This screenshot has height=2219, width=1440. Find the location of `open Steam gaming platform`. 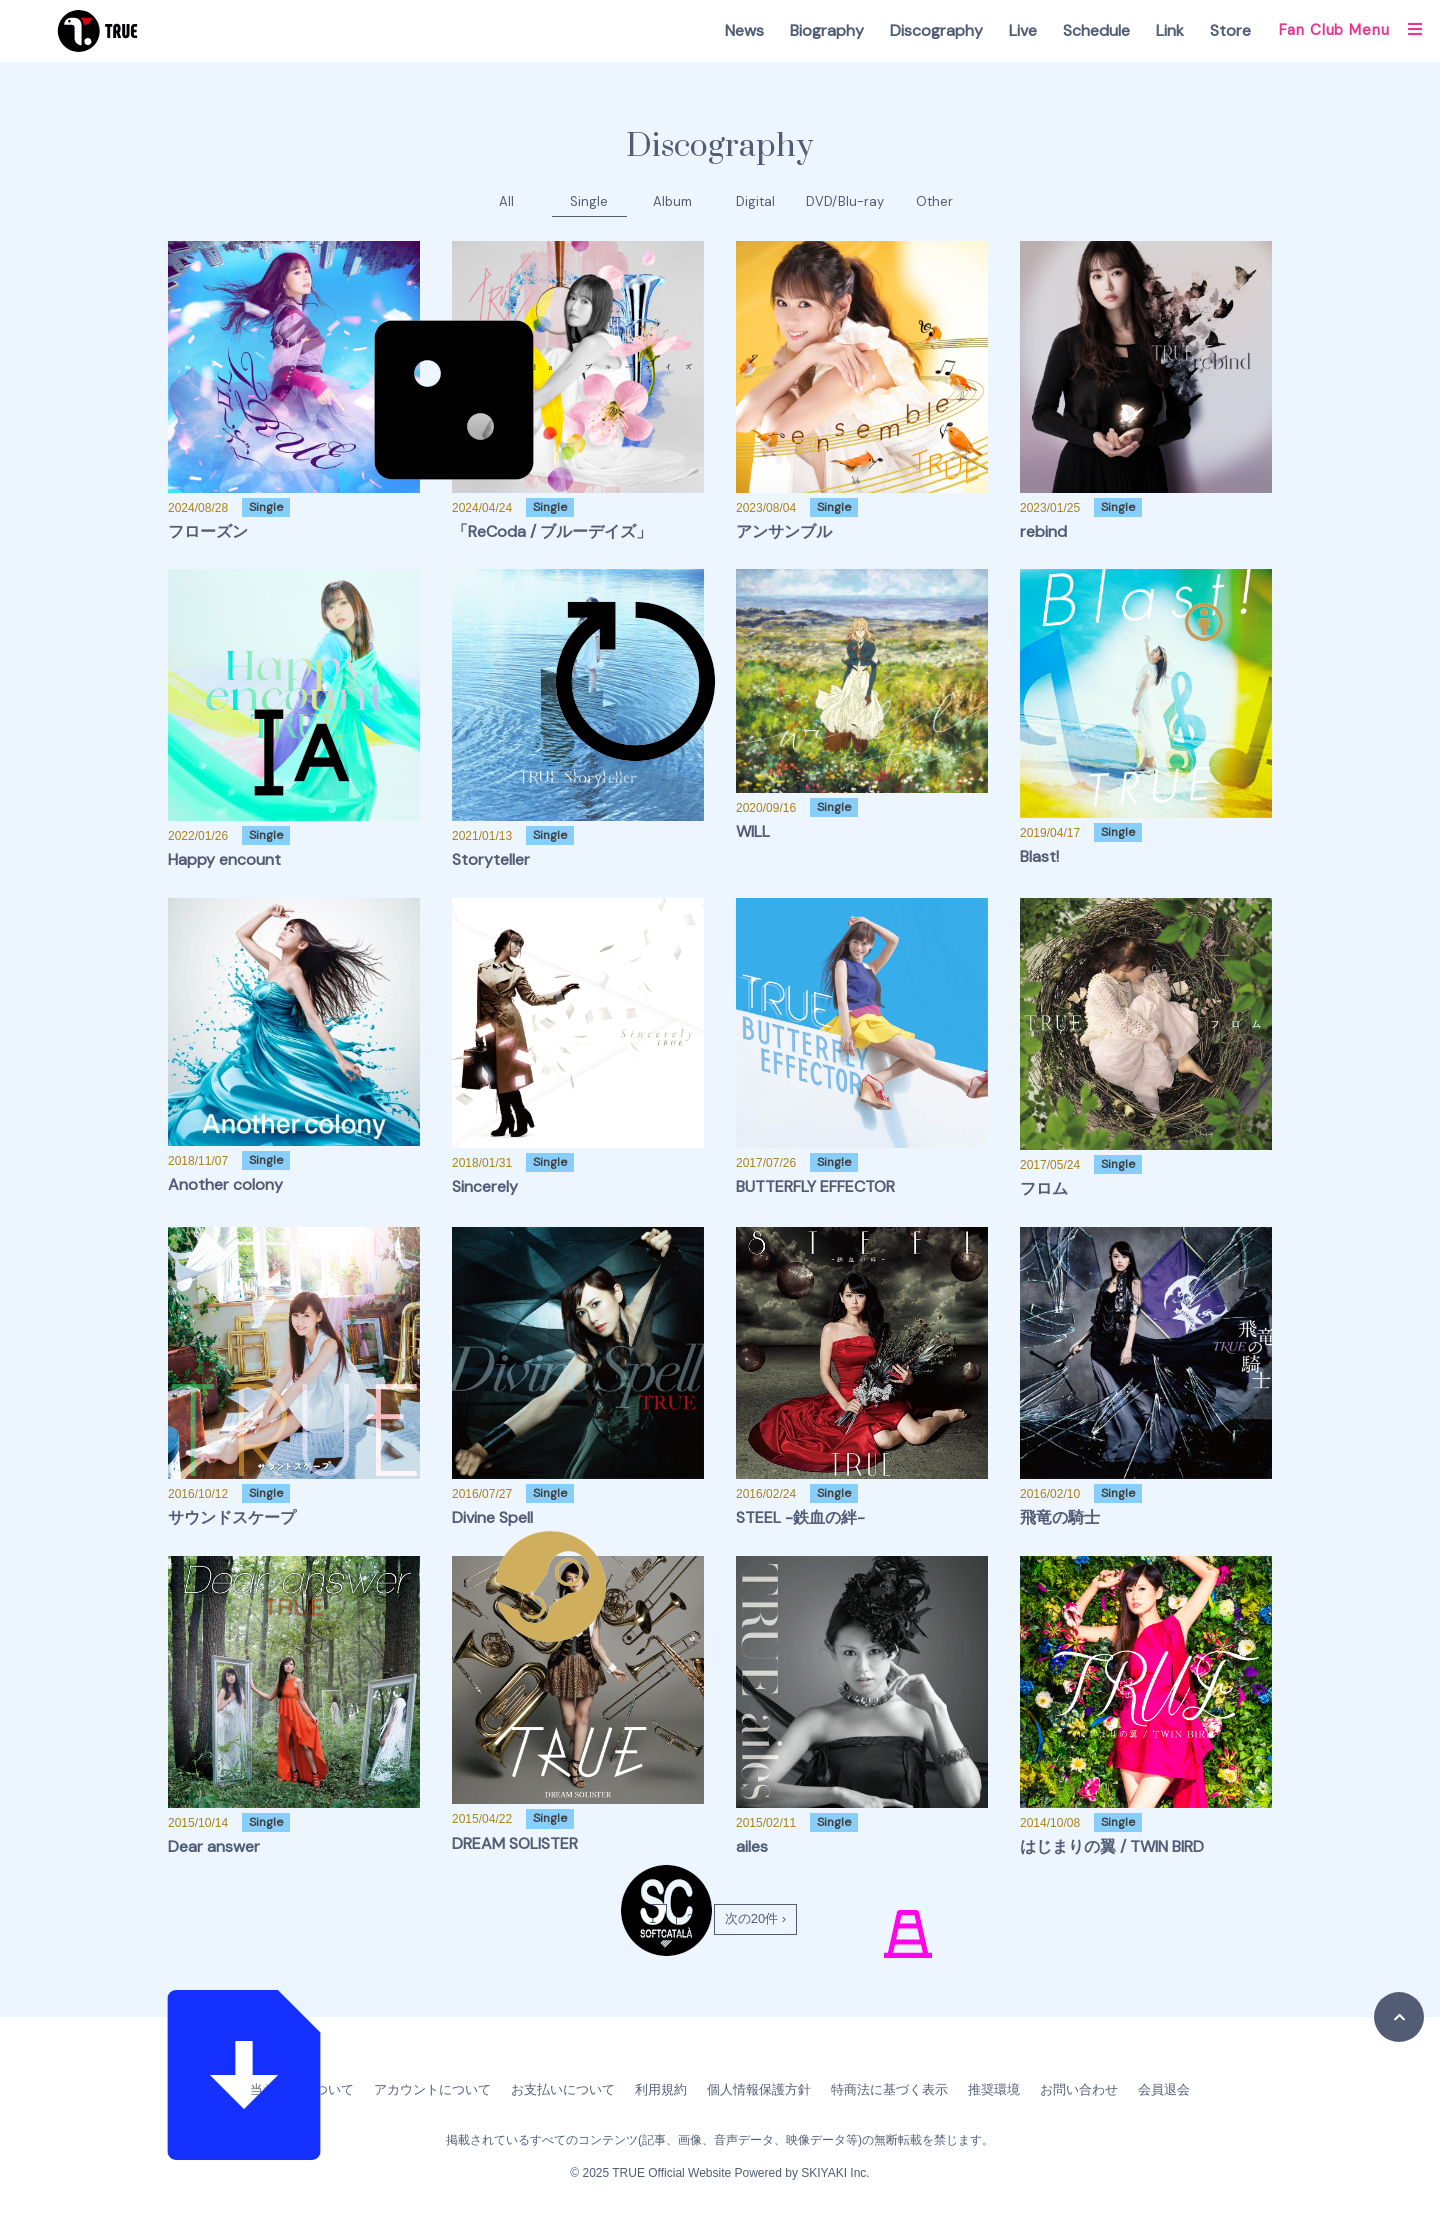

open Steam gaming platform is located at coordinates (550, 1586).